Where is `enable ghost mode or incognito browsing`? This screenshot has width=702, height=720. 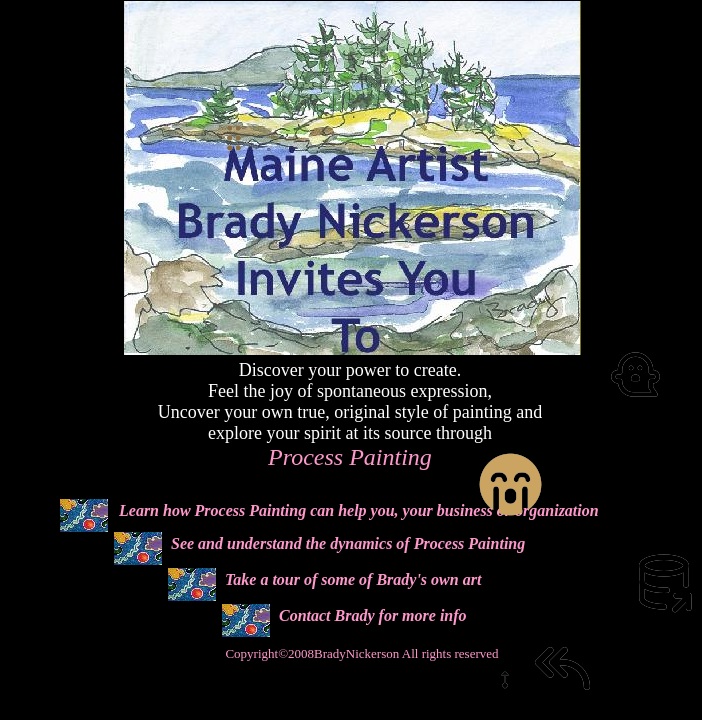 enable ghost mode or incognito browsing is located at coordinates (635, 374).